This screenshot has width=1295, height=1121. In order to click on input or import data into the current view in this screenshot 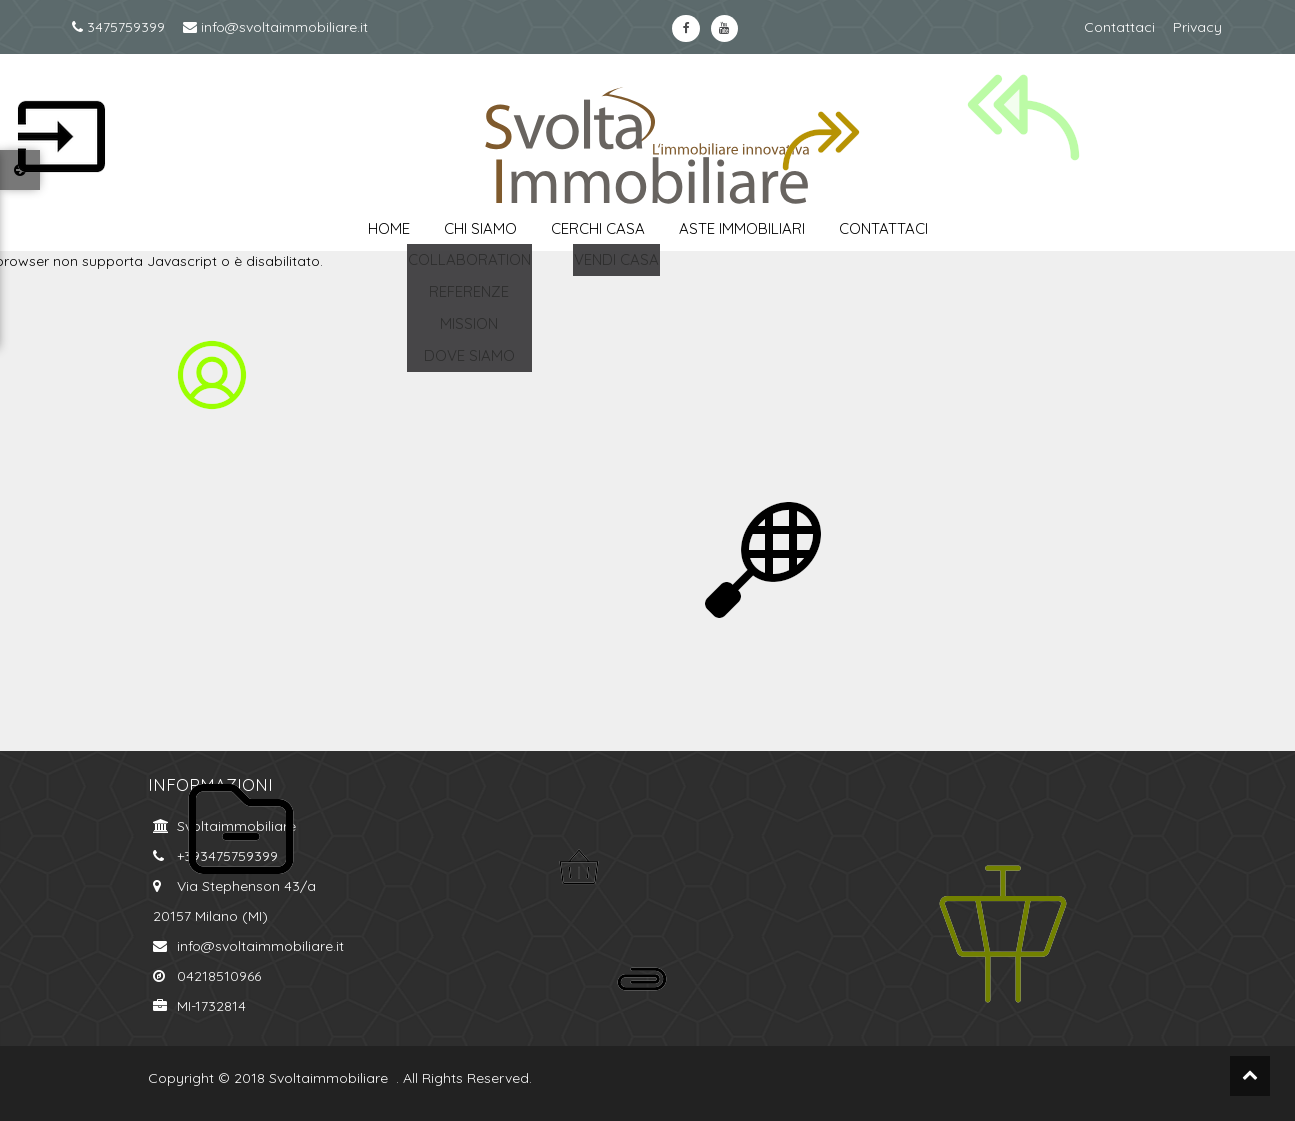, I will do `click(61, 136)`.